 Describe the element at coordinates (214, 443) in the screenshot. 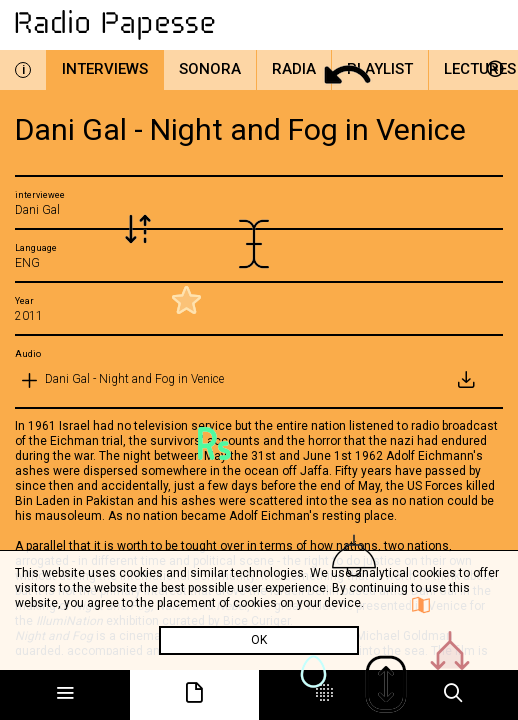

I see `indicates Indian rupee currency` at that location.